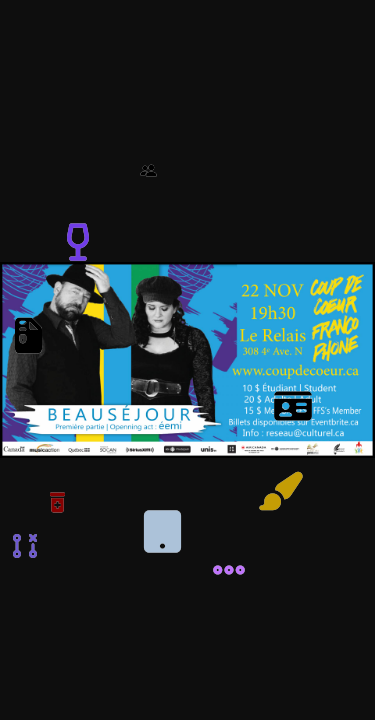 This screenshot has height=720, width=375. Describe the element at coordinates (148, 170) in the screenshot. I see `view contacts or people list` at that location.